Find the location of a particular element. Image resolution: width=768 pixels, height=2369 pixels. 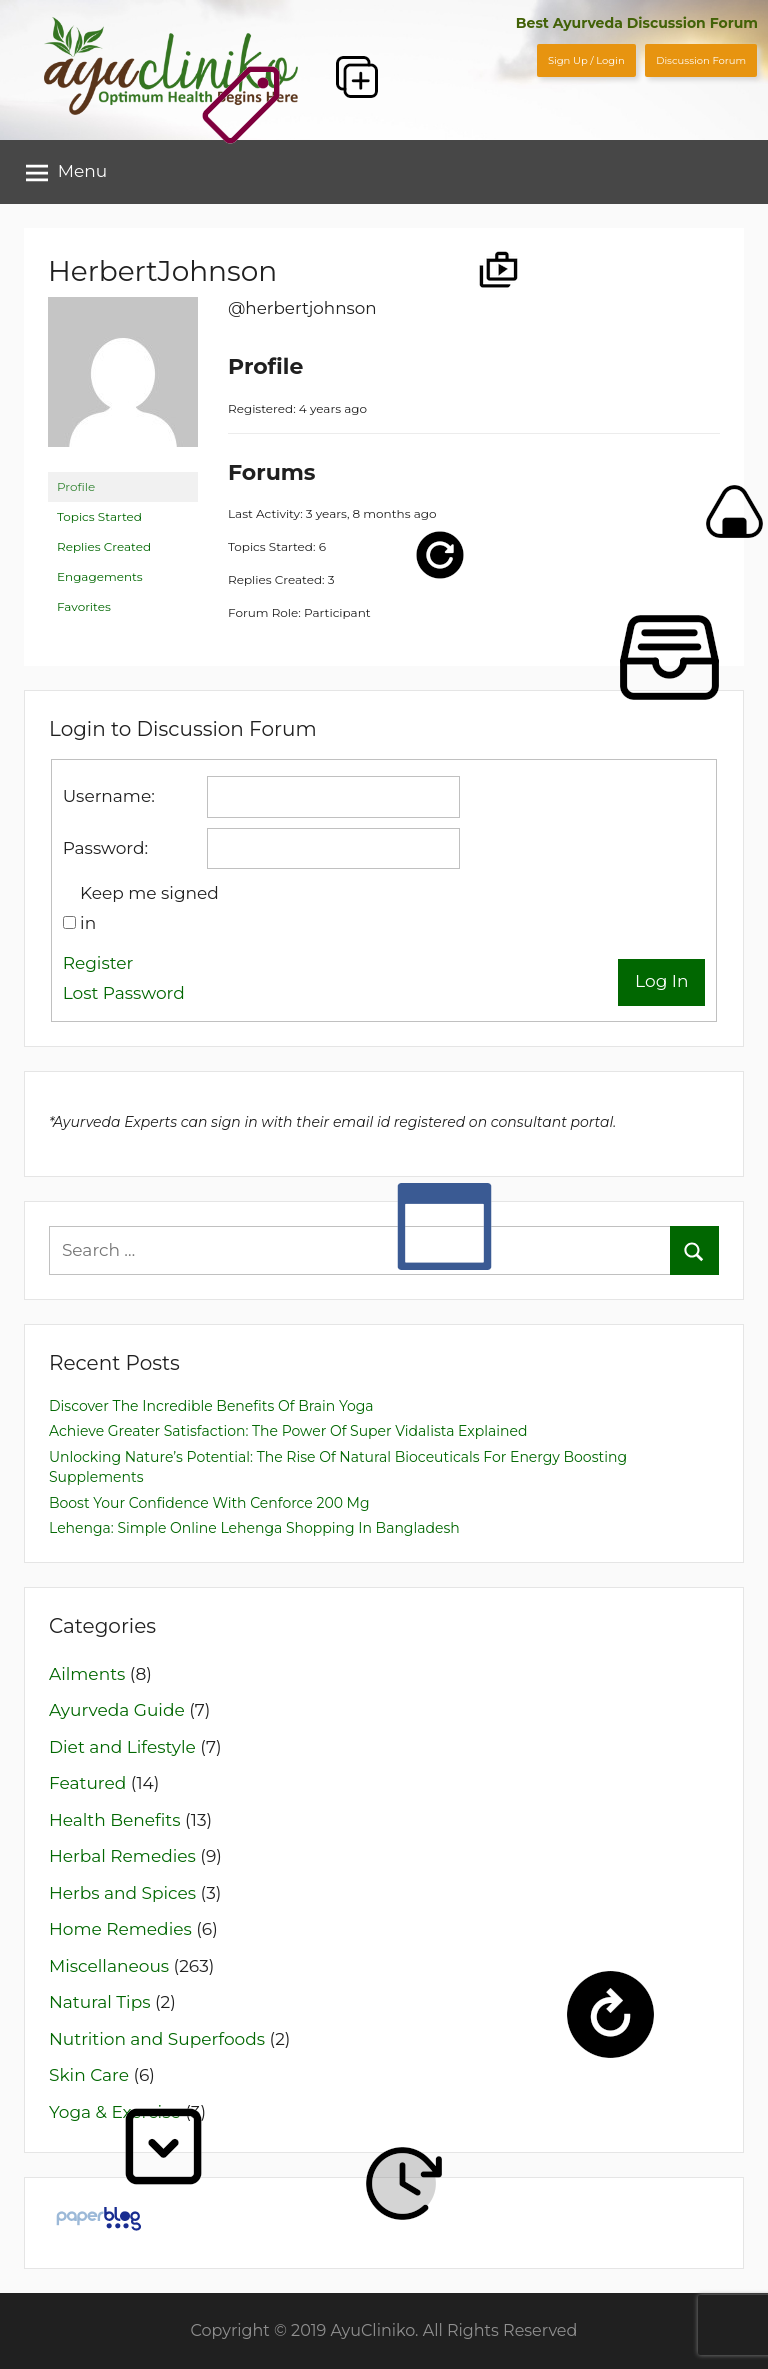

view purchased media or content is located at coordinates (498, 270).